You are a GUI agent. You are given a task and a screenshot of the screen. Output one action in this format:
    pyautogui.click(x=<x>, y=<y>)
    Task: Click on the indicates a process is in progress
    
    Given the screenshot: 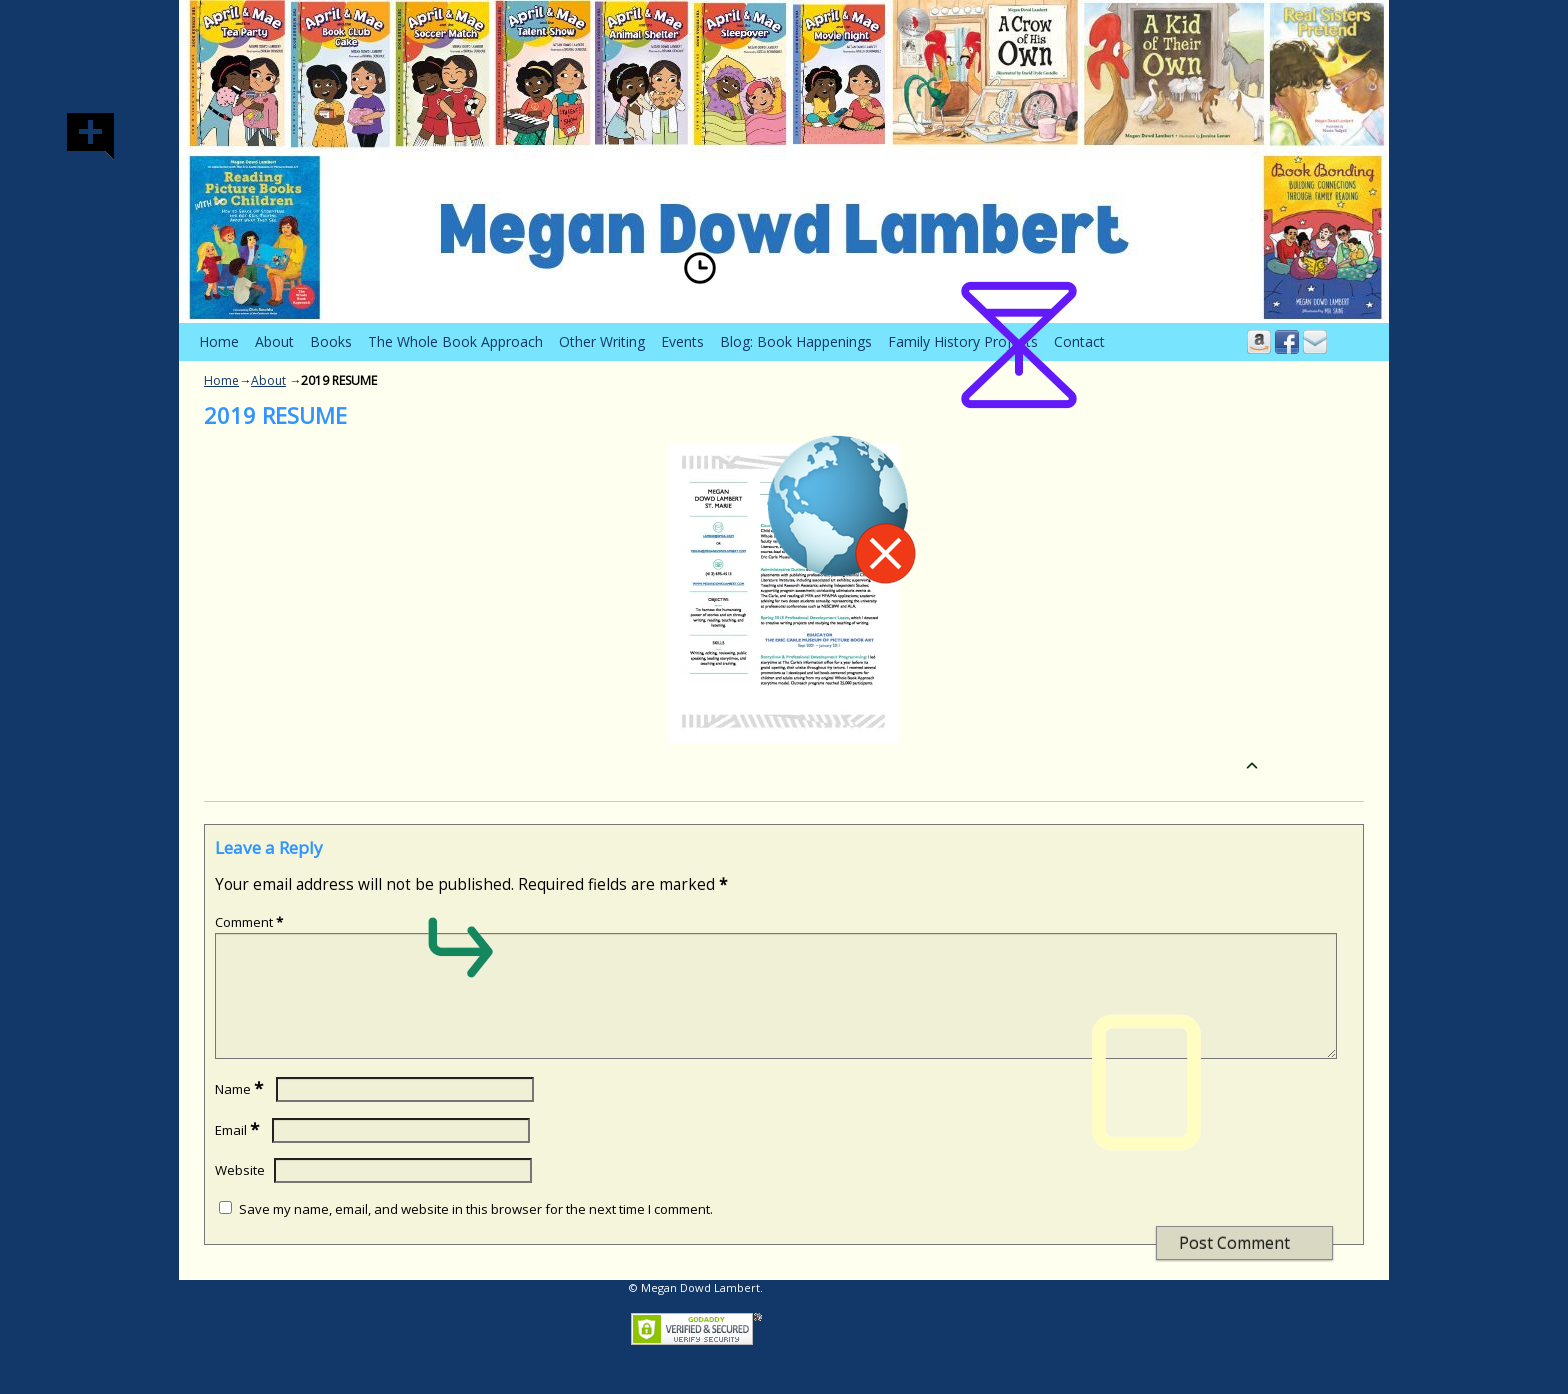 What is the action you would take?
    pyautogui.click(x=1019, y=345)
    